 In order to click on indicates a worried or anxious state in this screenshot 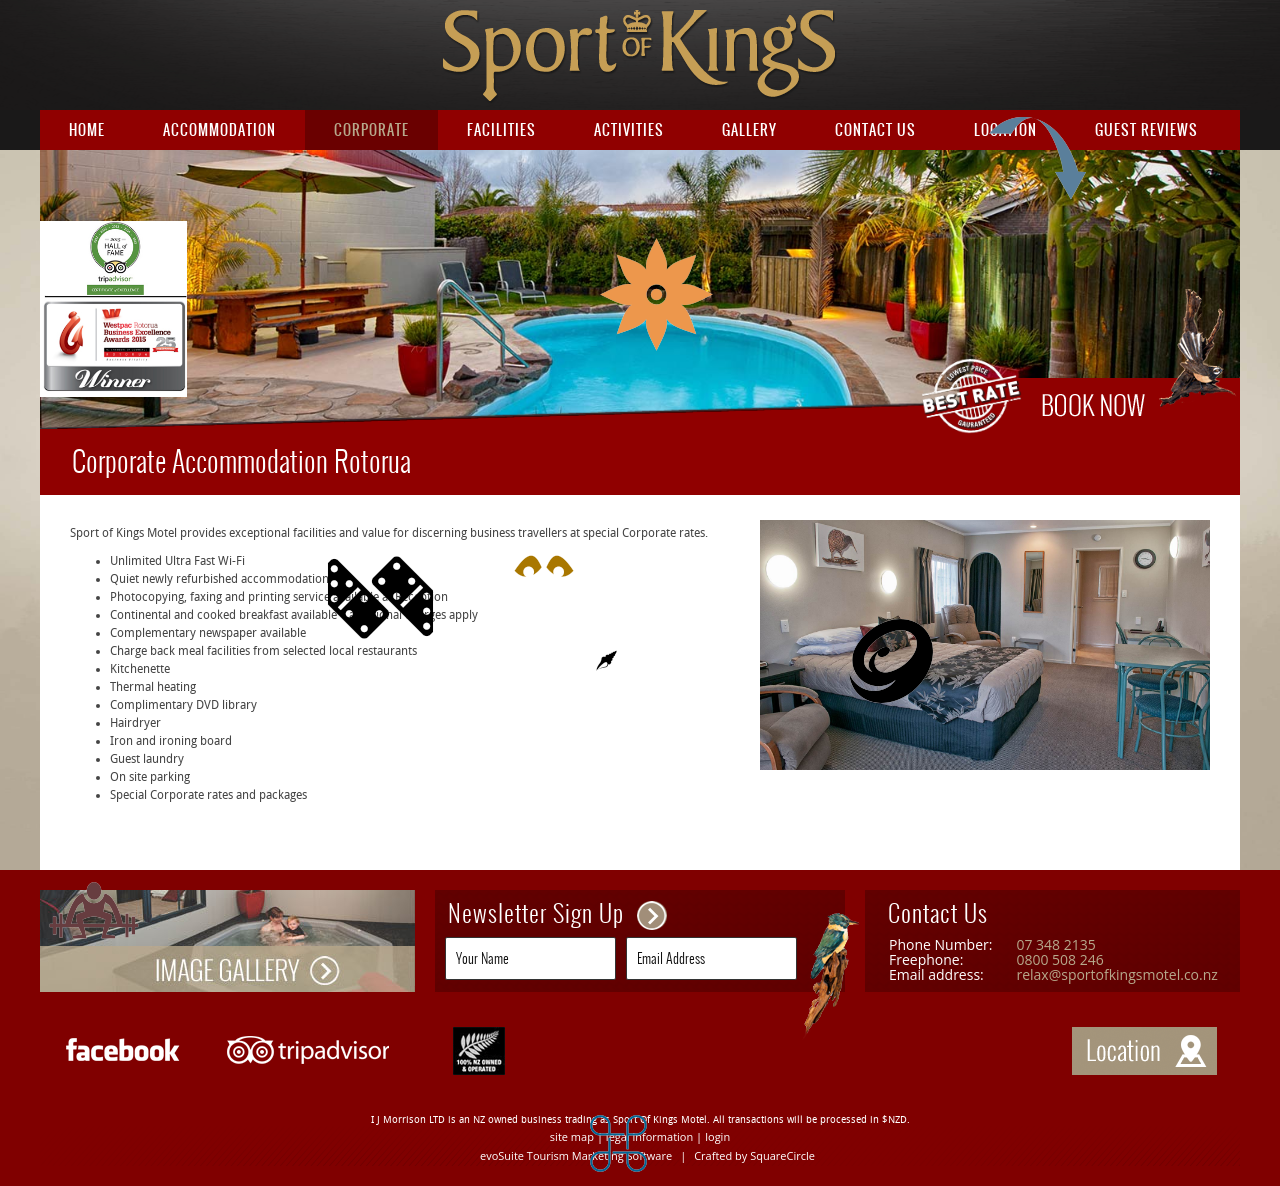, I will do `click(543, 568)`.